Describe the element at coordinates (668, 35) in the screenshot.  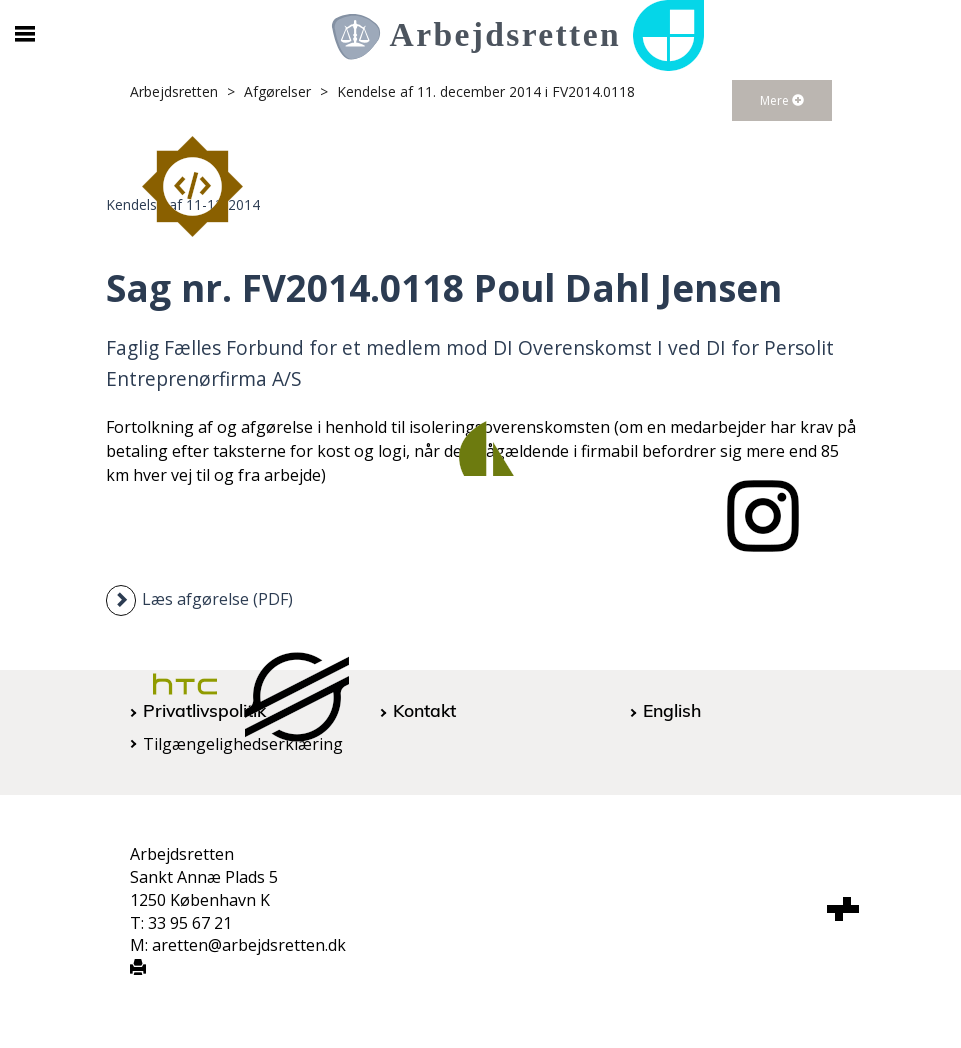
I see `jamstack platform or framework branding` at that location.